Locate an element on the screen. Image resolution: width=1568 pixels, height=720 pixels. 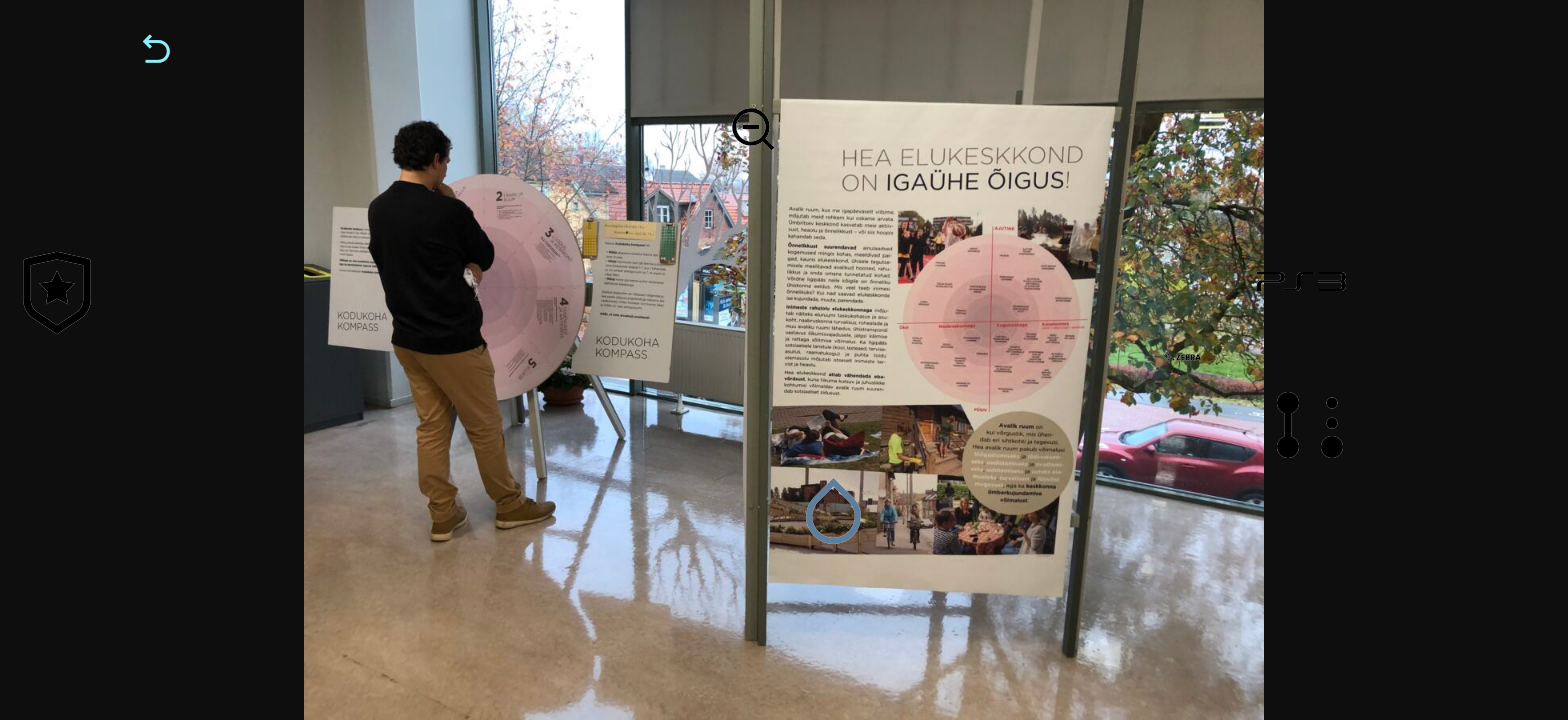
indicates premium or verified security status is located at coordinates (57, 293).